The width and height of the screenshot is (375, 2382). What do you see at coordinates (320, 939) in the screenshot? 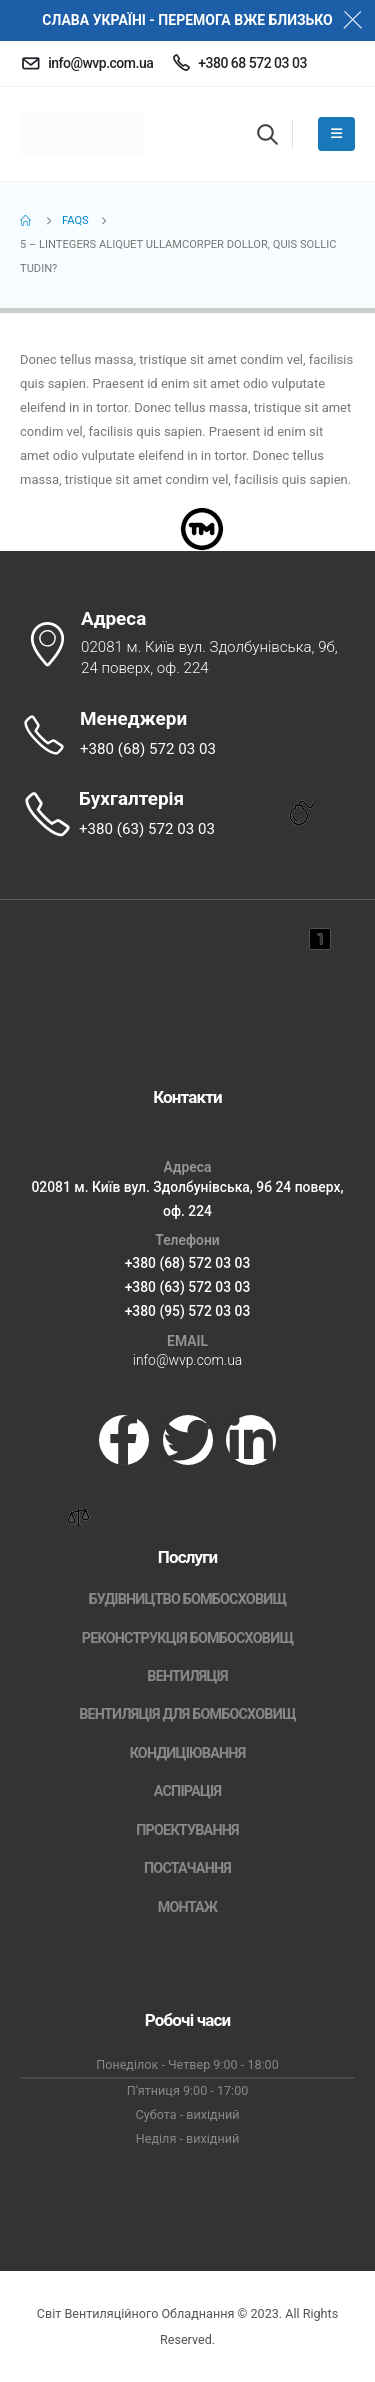
I see `indicates step one in a multi-step process` at bounding box center [320, 939].